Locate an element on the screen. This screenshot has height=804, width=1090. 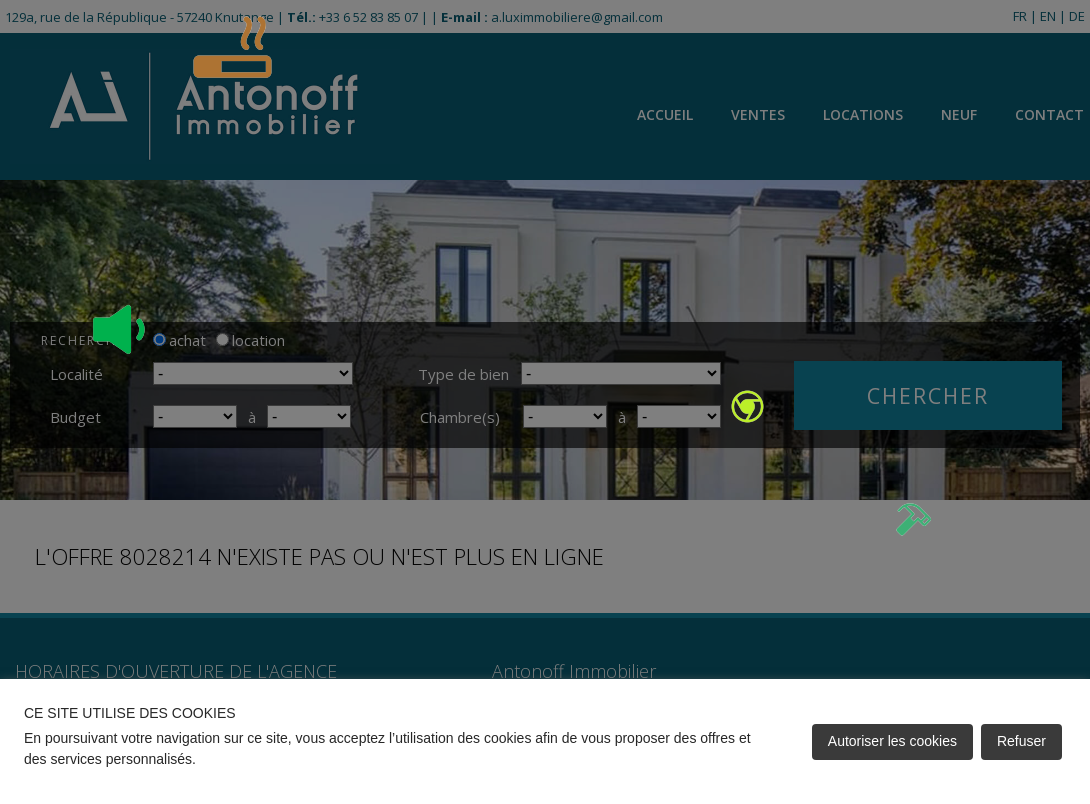
open Google Chrome browser is located at coordinates (747, 406).